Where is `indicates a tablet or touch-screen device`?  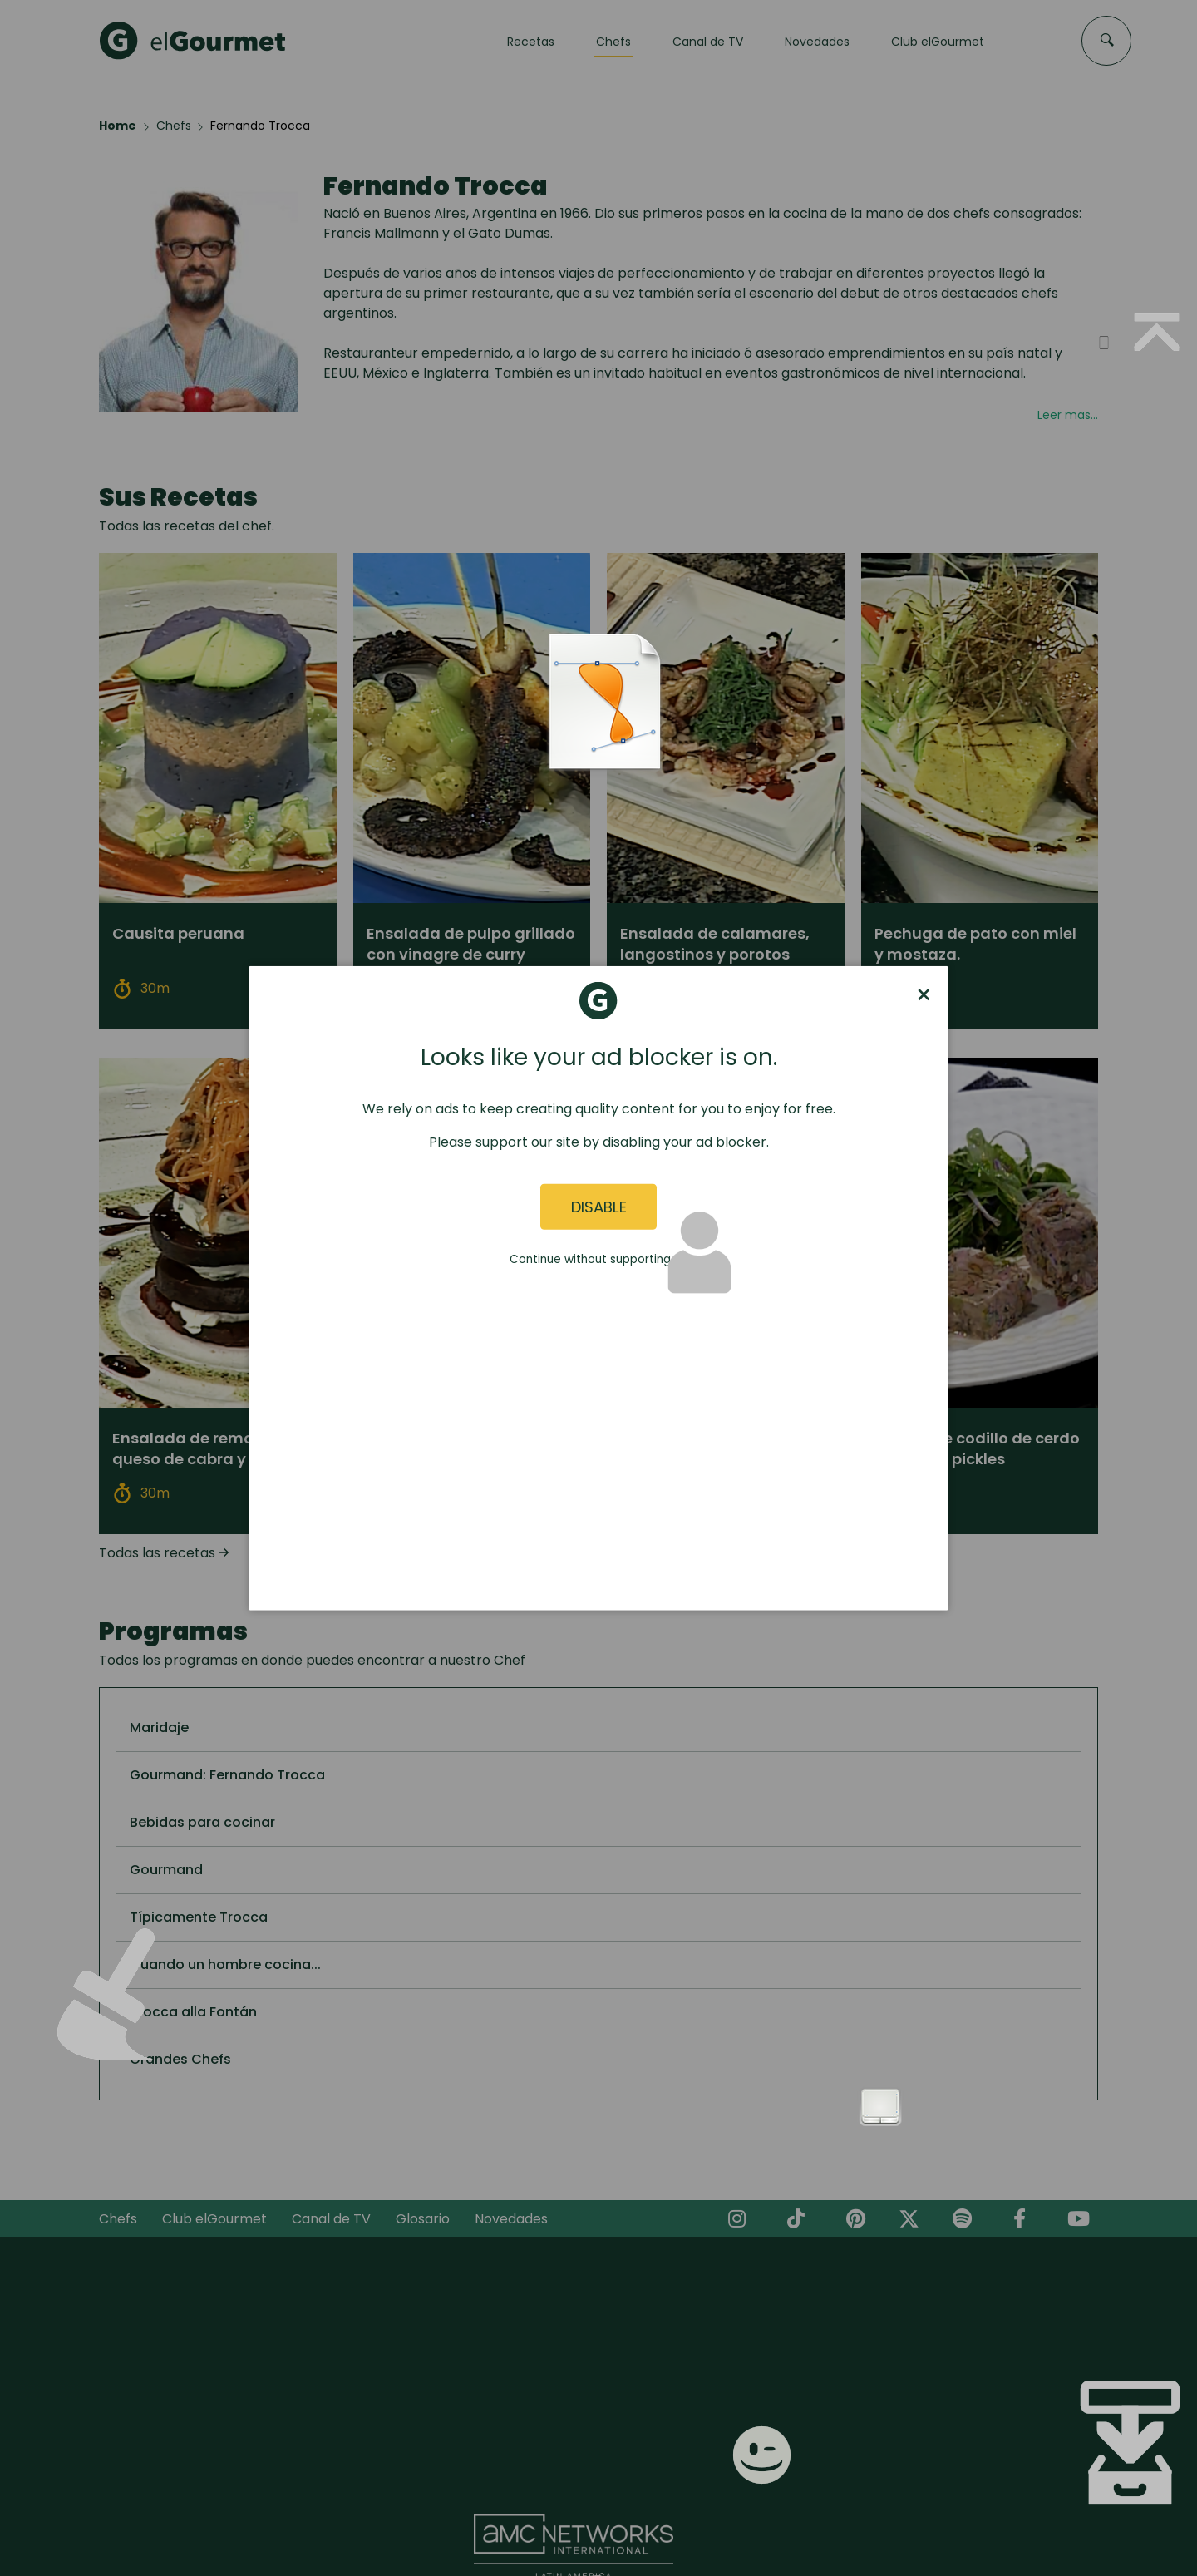 indicates a tablet or touch-screen device is located at coordinates (1104, 343).